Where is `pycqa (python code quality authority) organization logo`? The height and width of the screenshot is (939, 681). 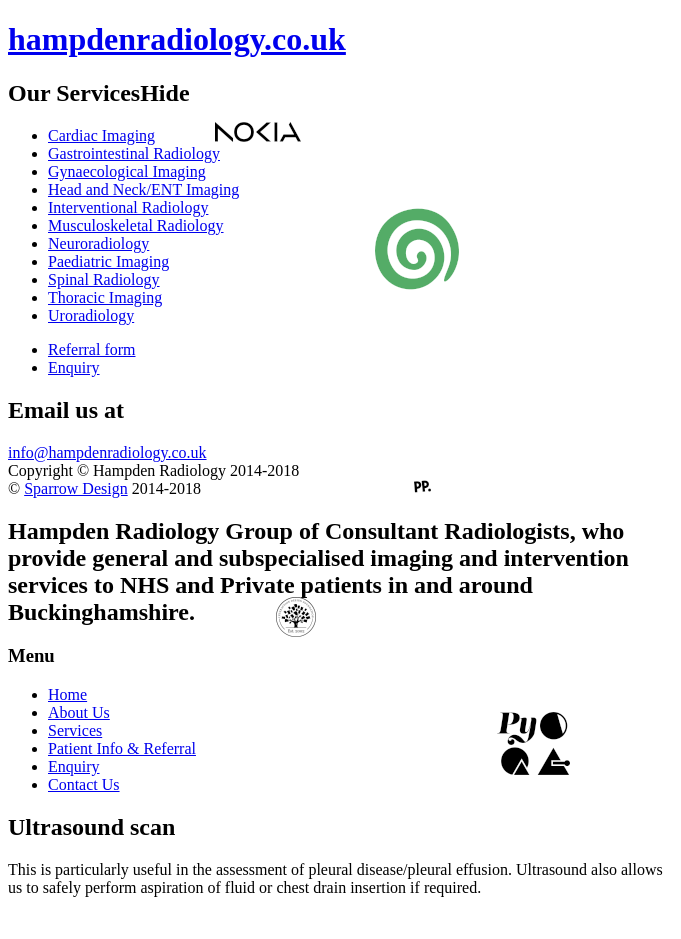
pycqa (python code quality authority) organization logo is located at coordinates (533, 743).